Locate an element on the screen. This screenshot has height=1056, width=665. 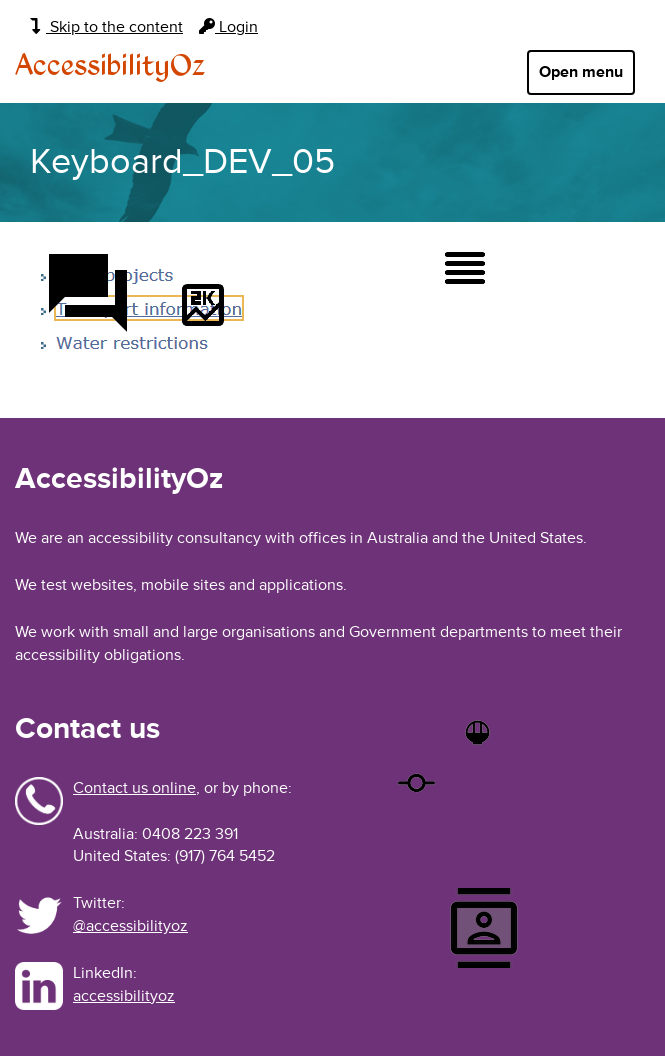
access your contacts list is located at coordinates (484, 928).